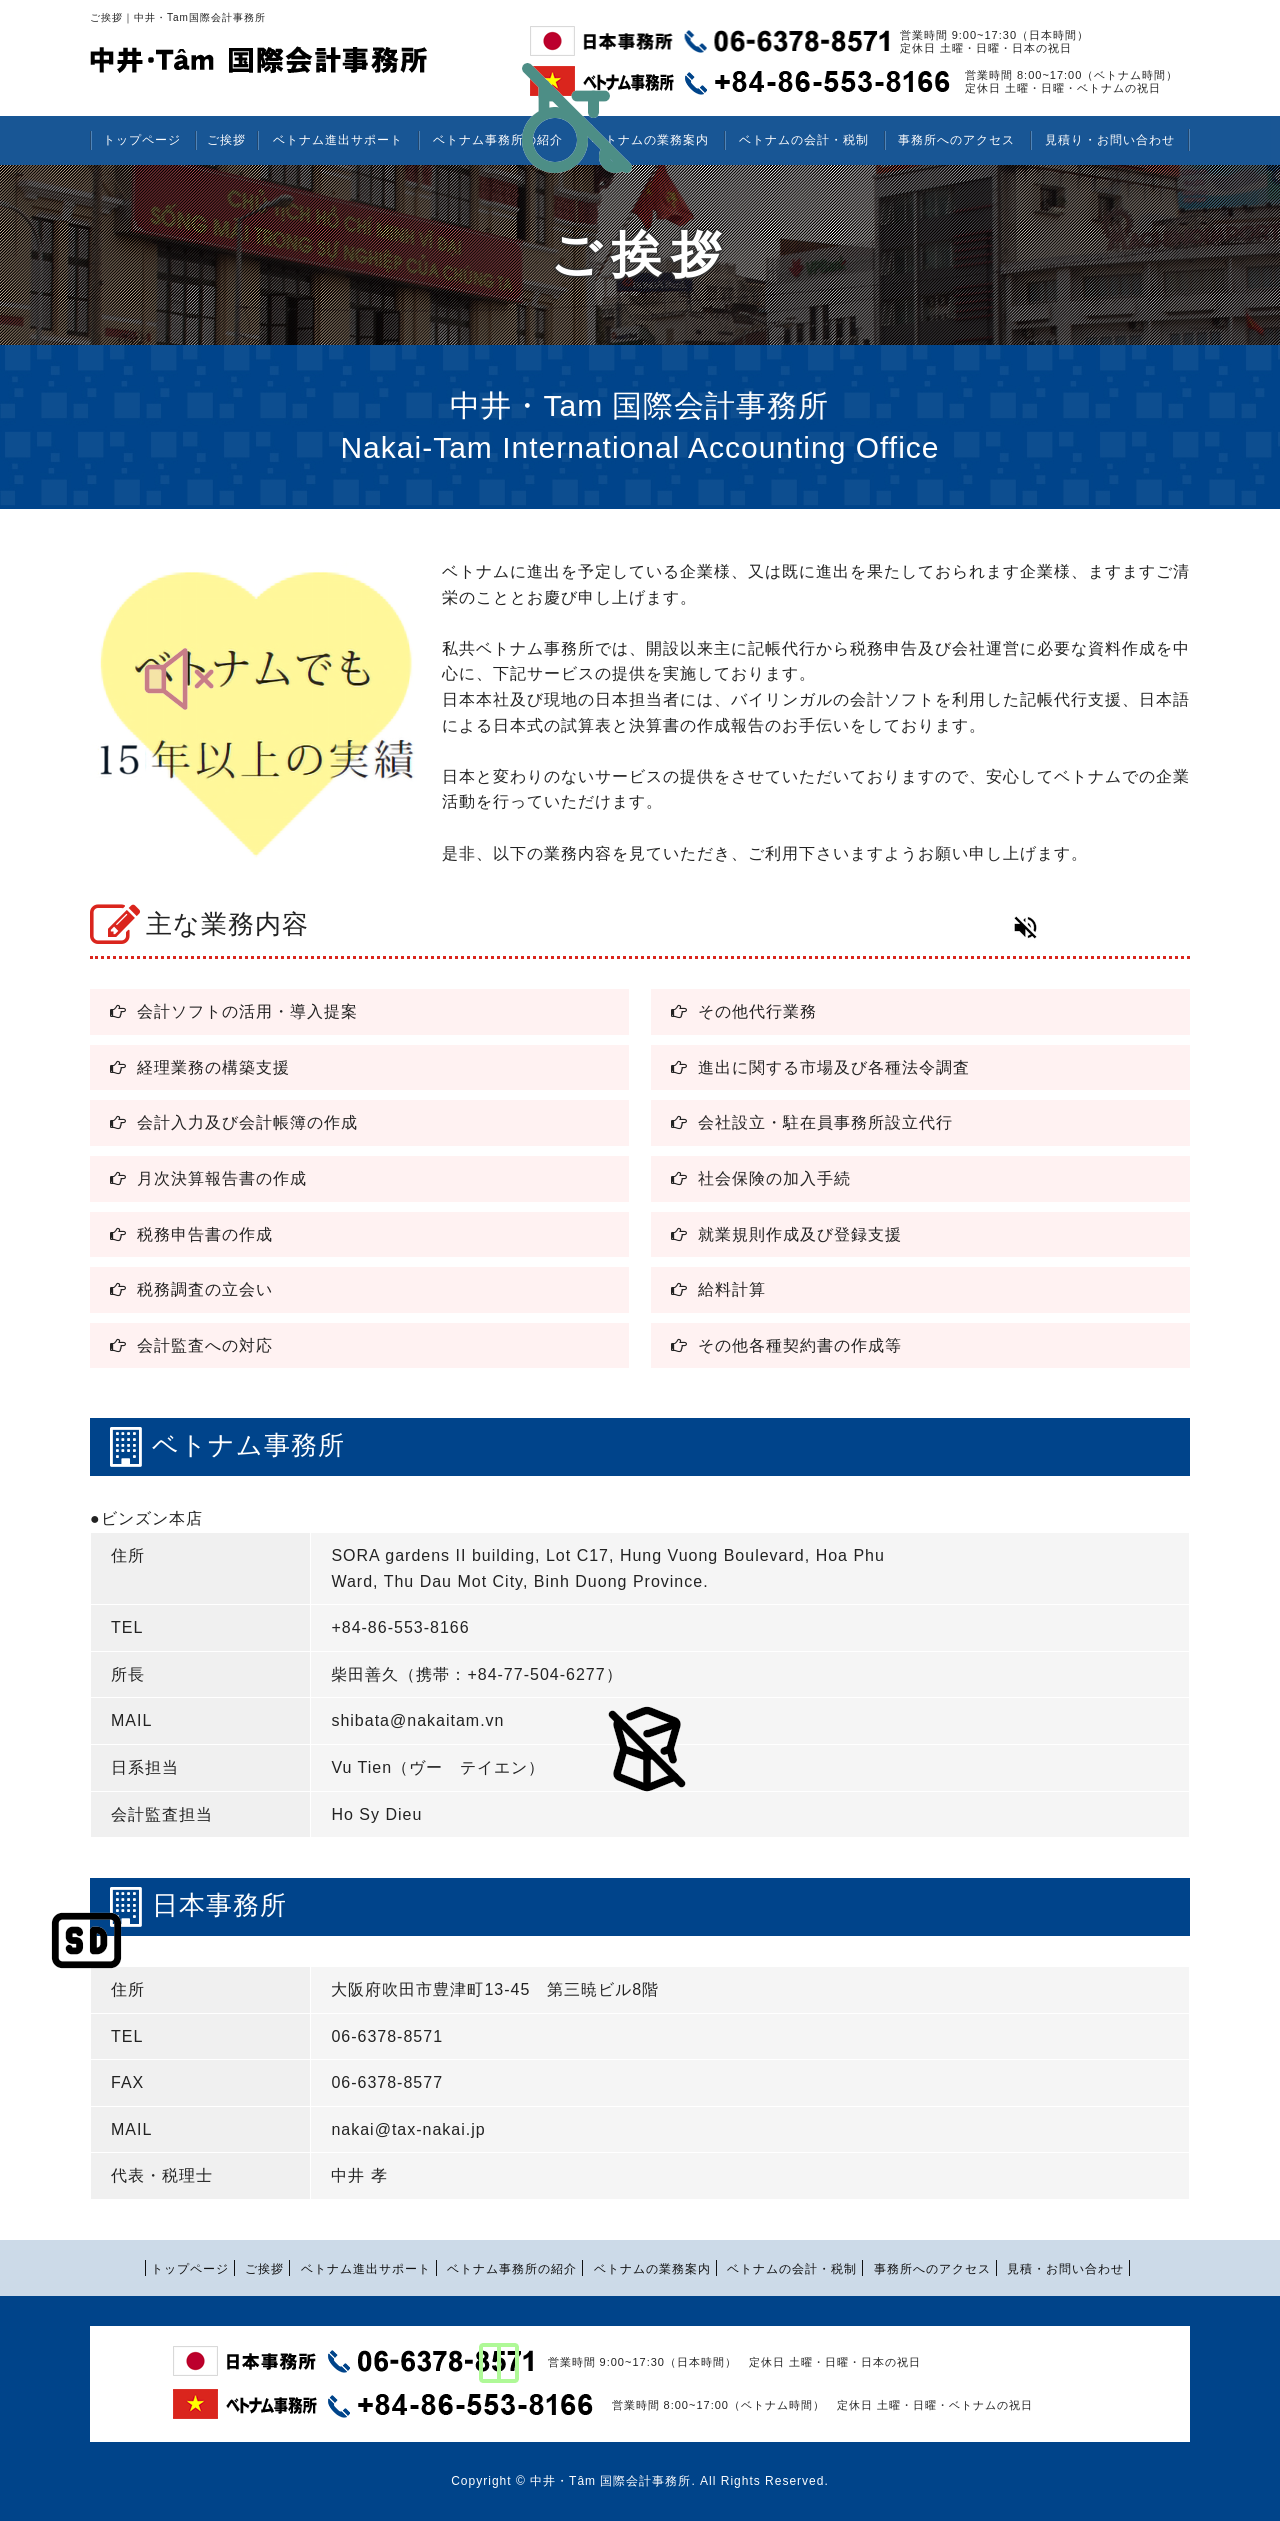  What do you see at coordinates (577, 118) in the screenshot?
I see `indicates wheelchair accessibility is unavailable` at bounding box center [577, 118].